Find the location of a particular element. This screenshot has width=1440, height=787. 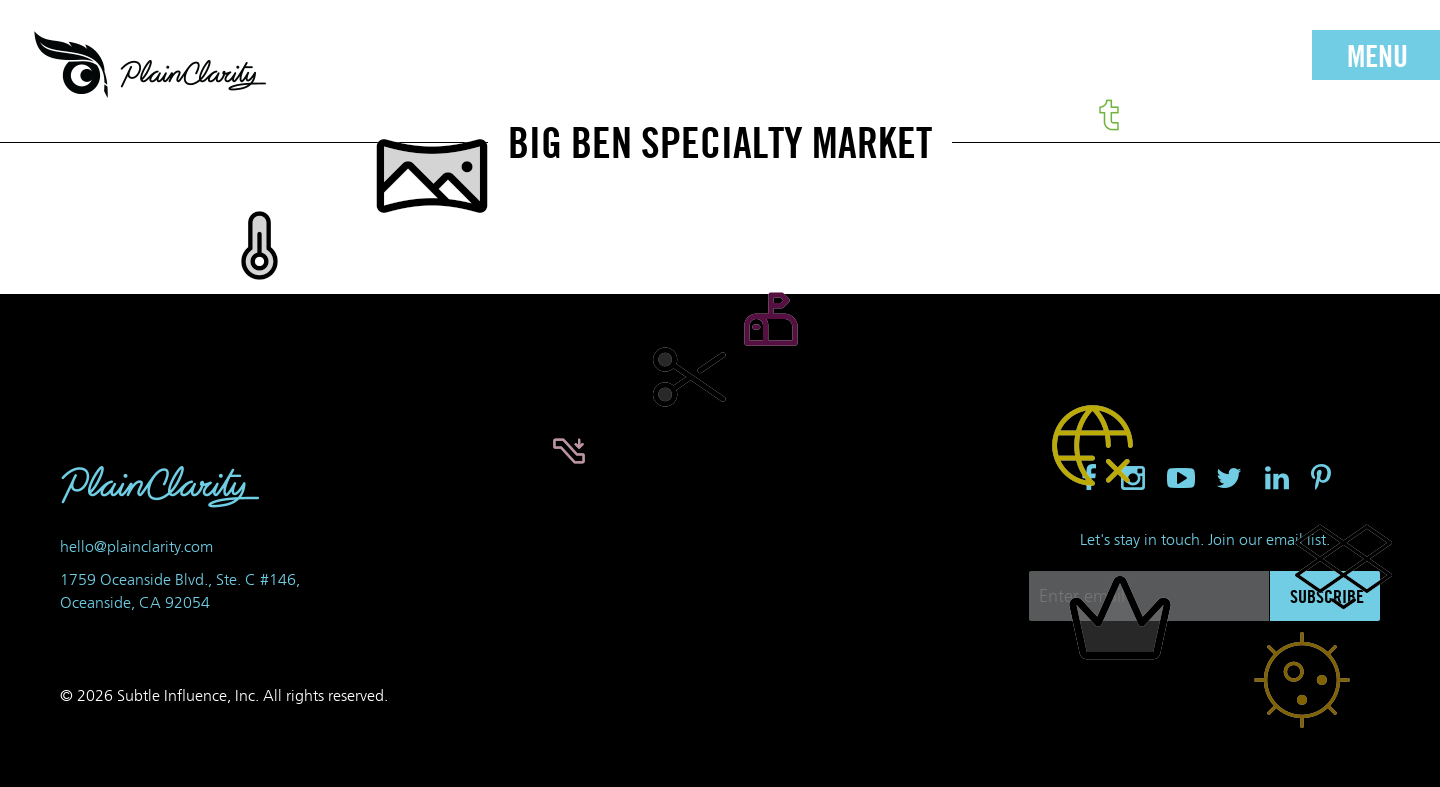

access your mailbox or inbox is located at coordinates (771, 319).